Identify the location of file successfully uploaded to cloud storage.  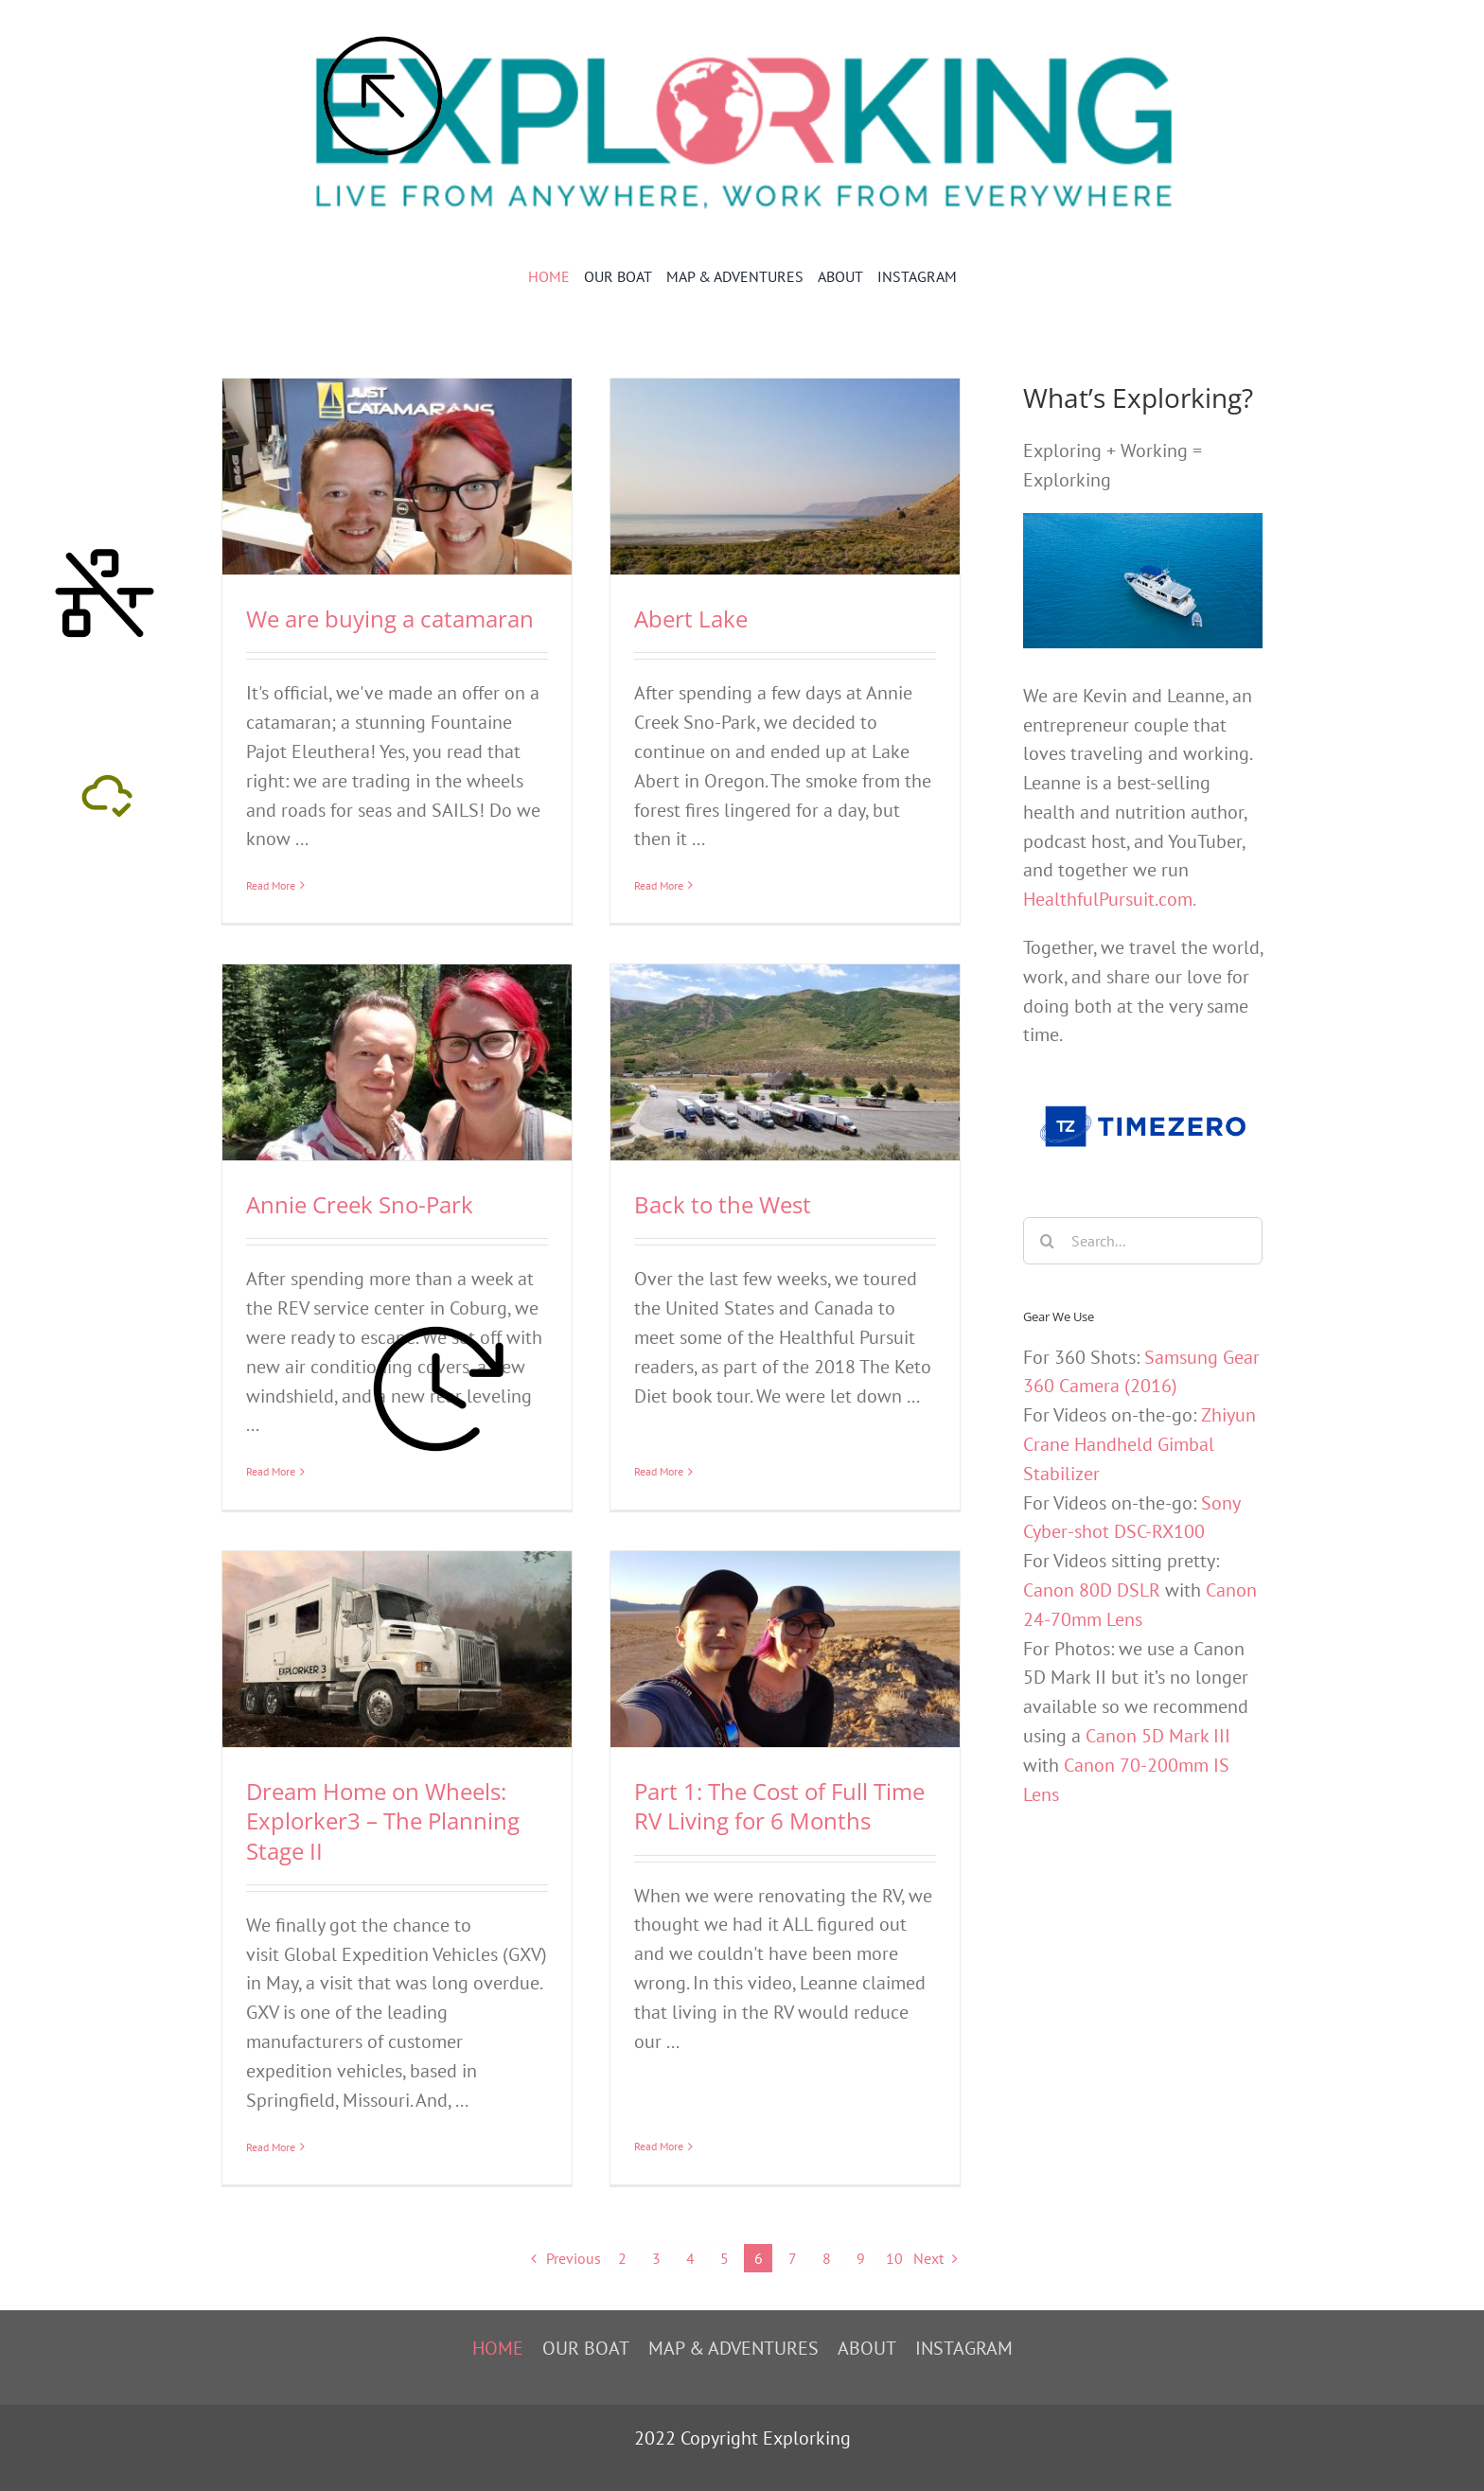
(107, 793).